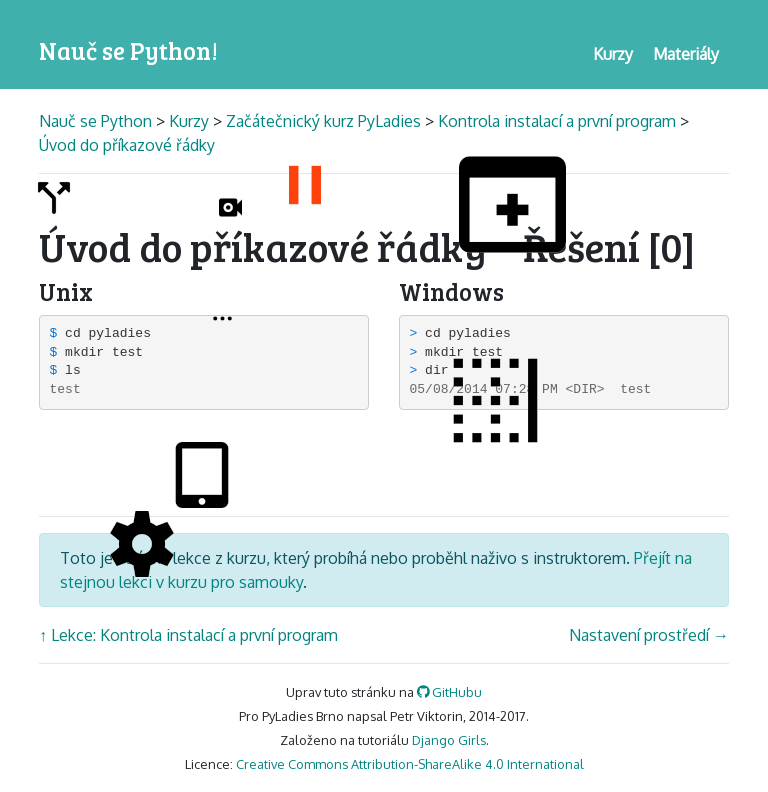  Describe the element at coordinates (495, 400) in the screenshot. I see `apply border to the right side of a cell or element` at that location.